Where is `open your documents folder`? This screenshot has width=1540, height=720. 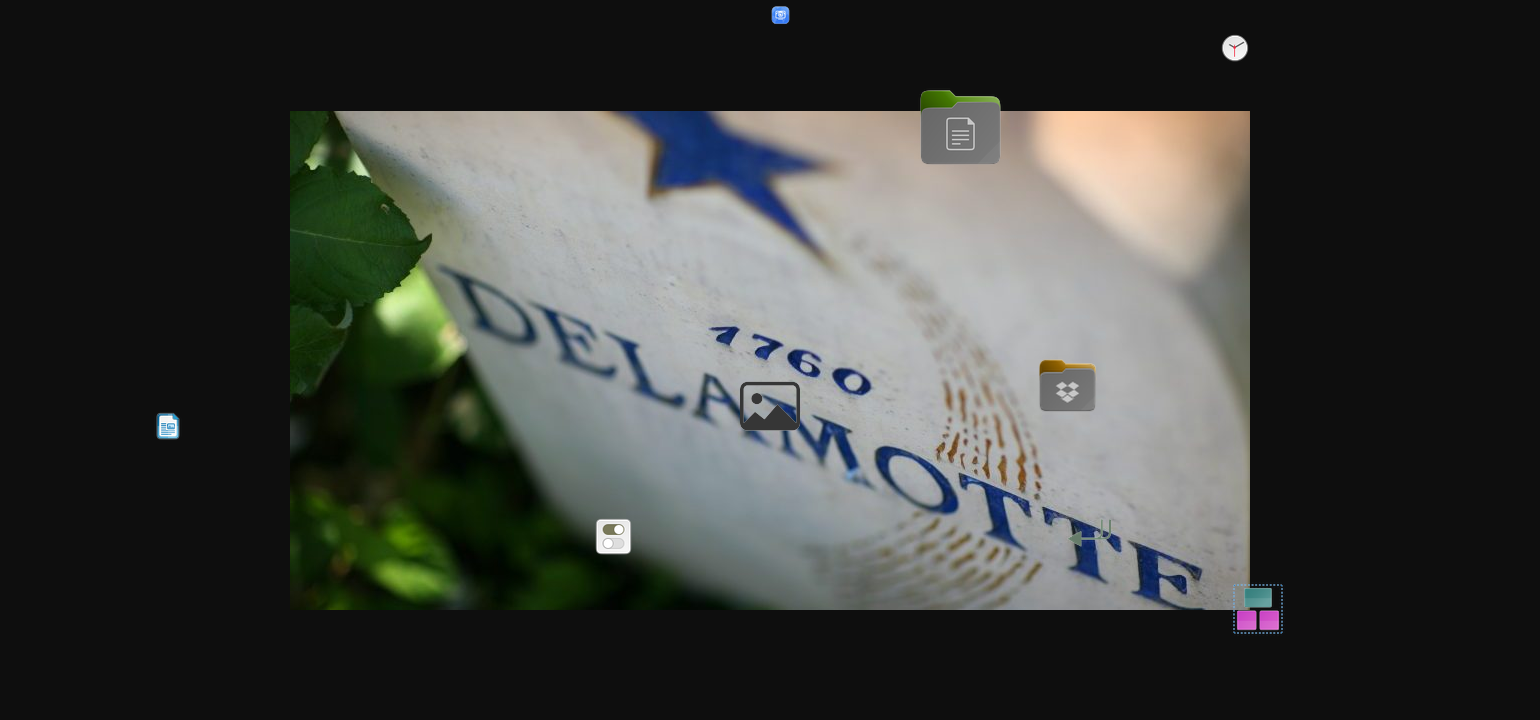 open your documents folder is located at coordinates (960, 127).